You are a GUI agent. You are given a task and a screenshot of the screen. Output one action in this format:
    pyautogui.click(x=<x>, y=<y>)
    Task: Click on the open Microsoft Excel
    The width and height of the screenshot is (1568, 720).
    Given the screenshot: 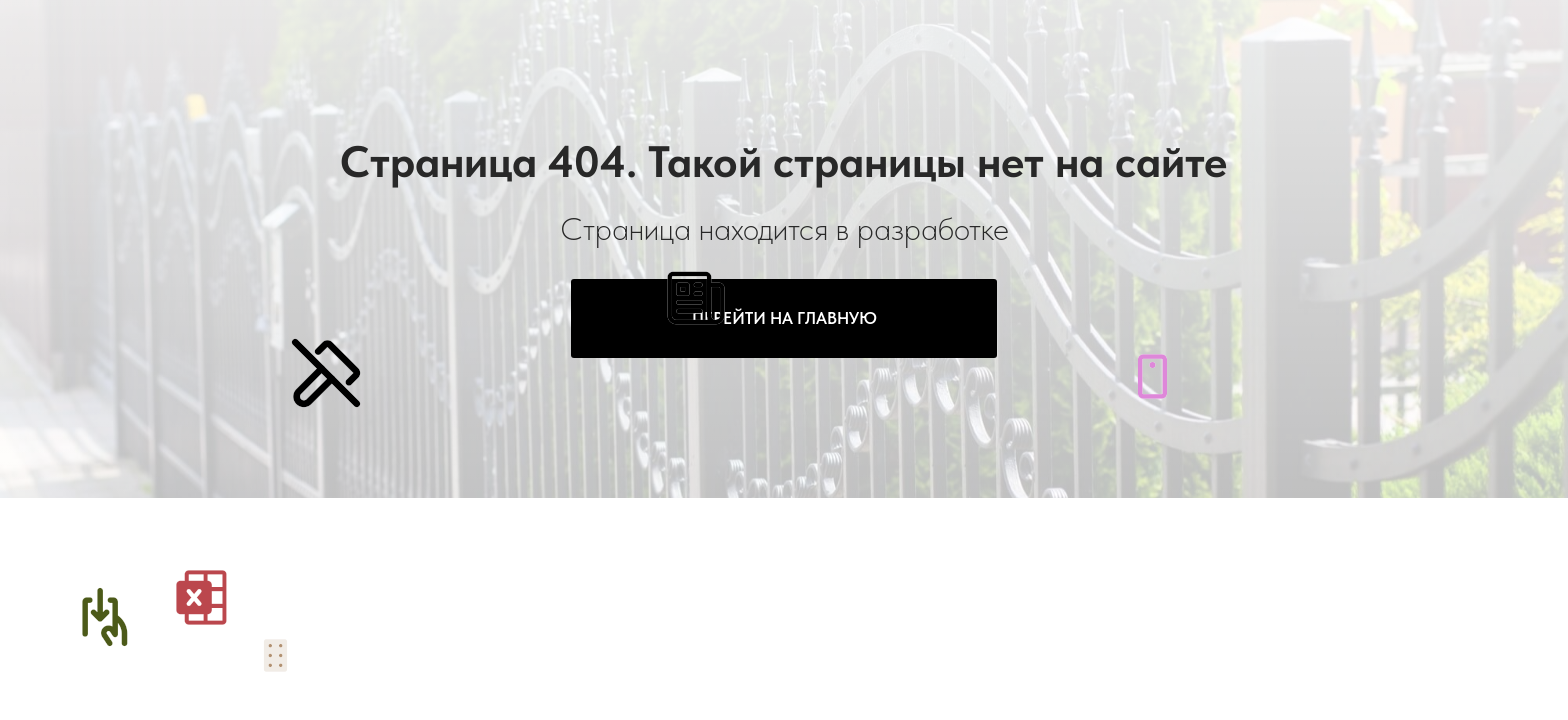 What is the action you would take?
    pyautogui.click(x=203, y=597)
    